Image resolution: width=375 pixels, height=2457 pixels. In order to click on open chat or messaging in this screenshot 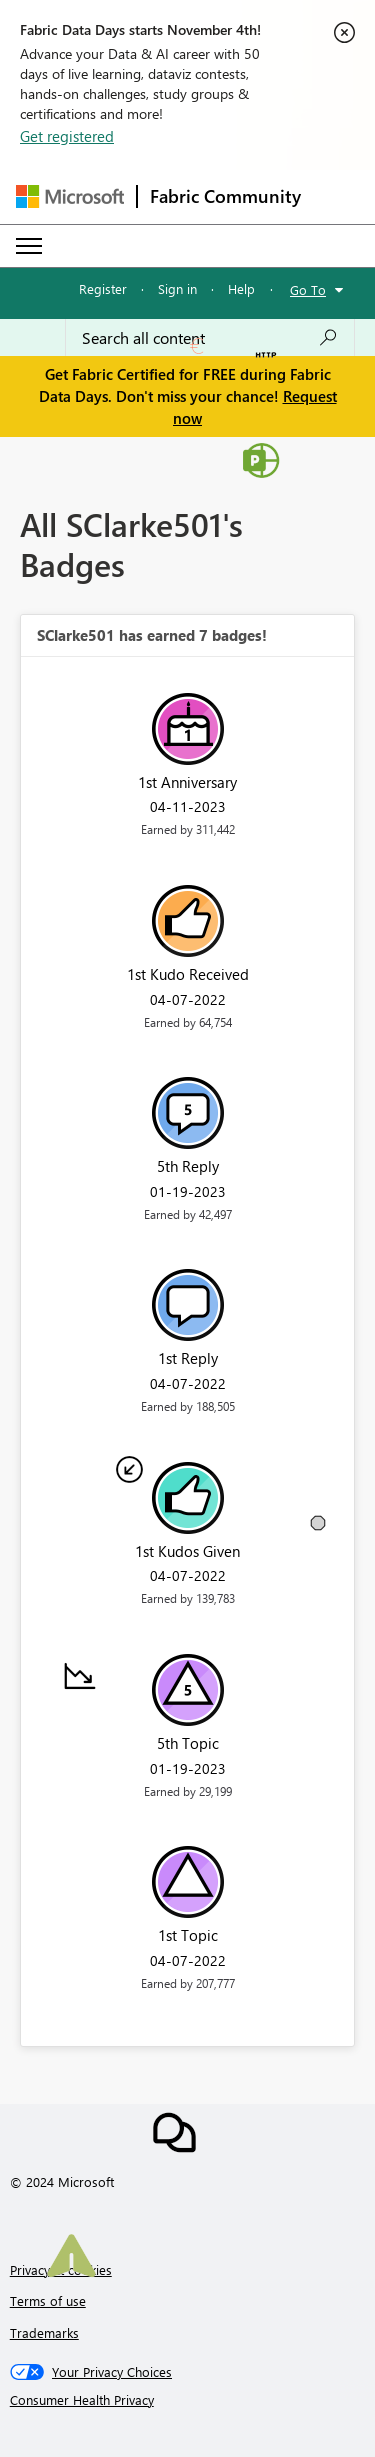, I will do `click(174, 2132)`.